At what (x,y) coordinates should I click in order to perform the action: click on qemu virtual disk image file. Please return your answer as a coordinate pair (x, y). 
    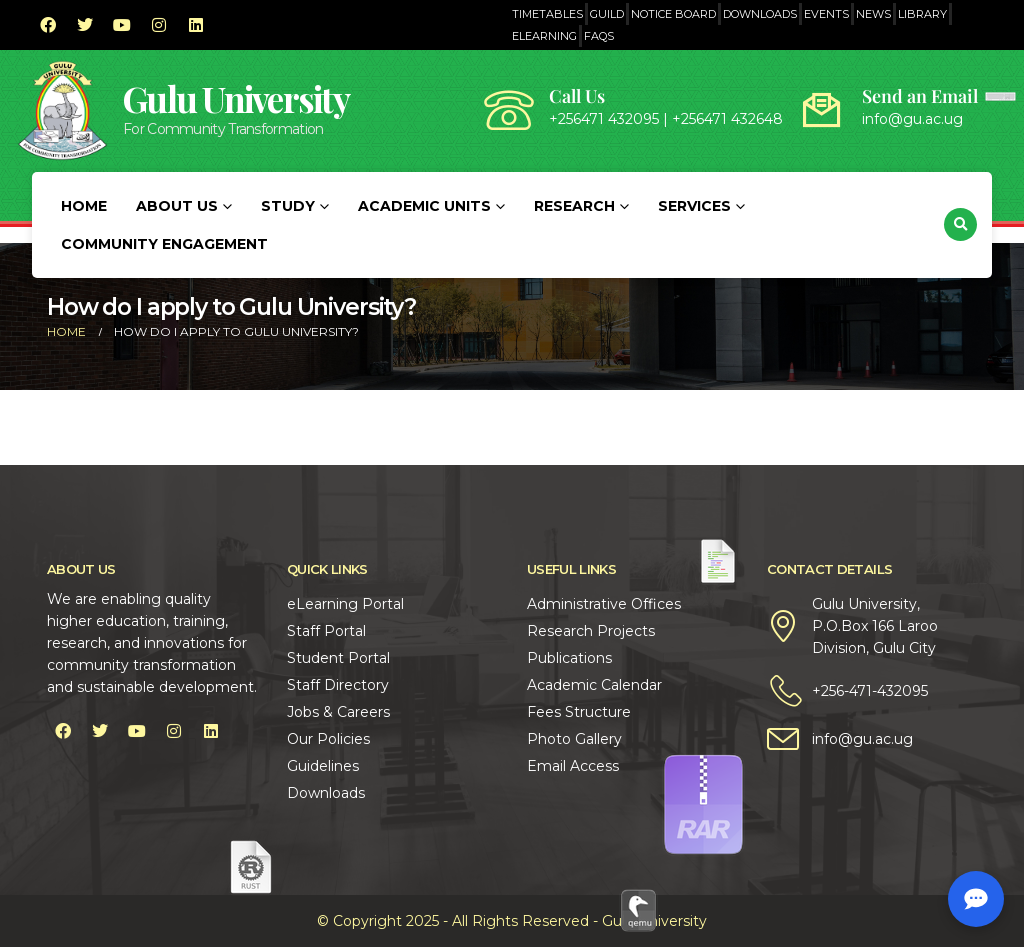
    Looking at the image, I should click on (638, 910).